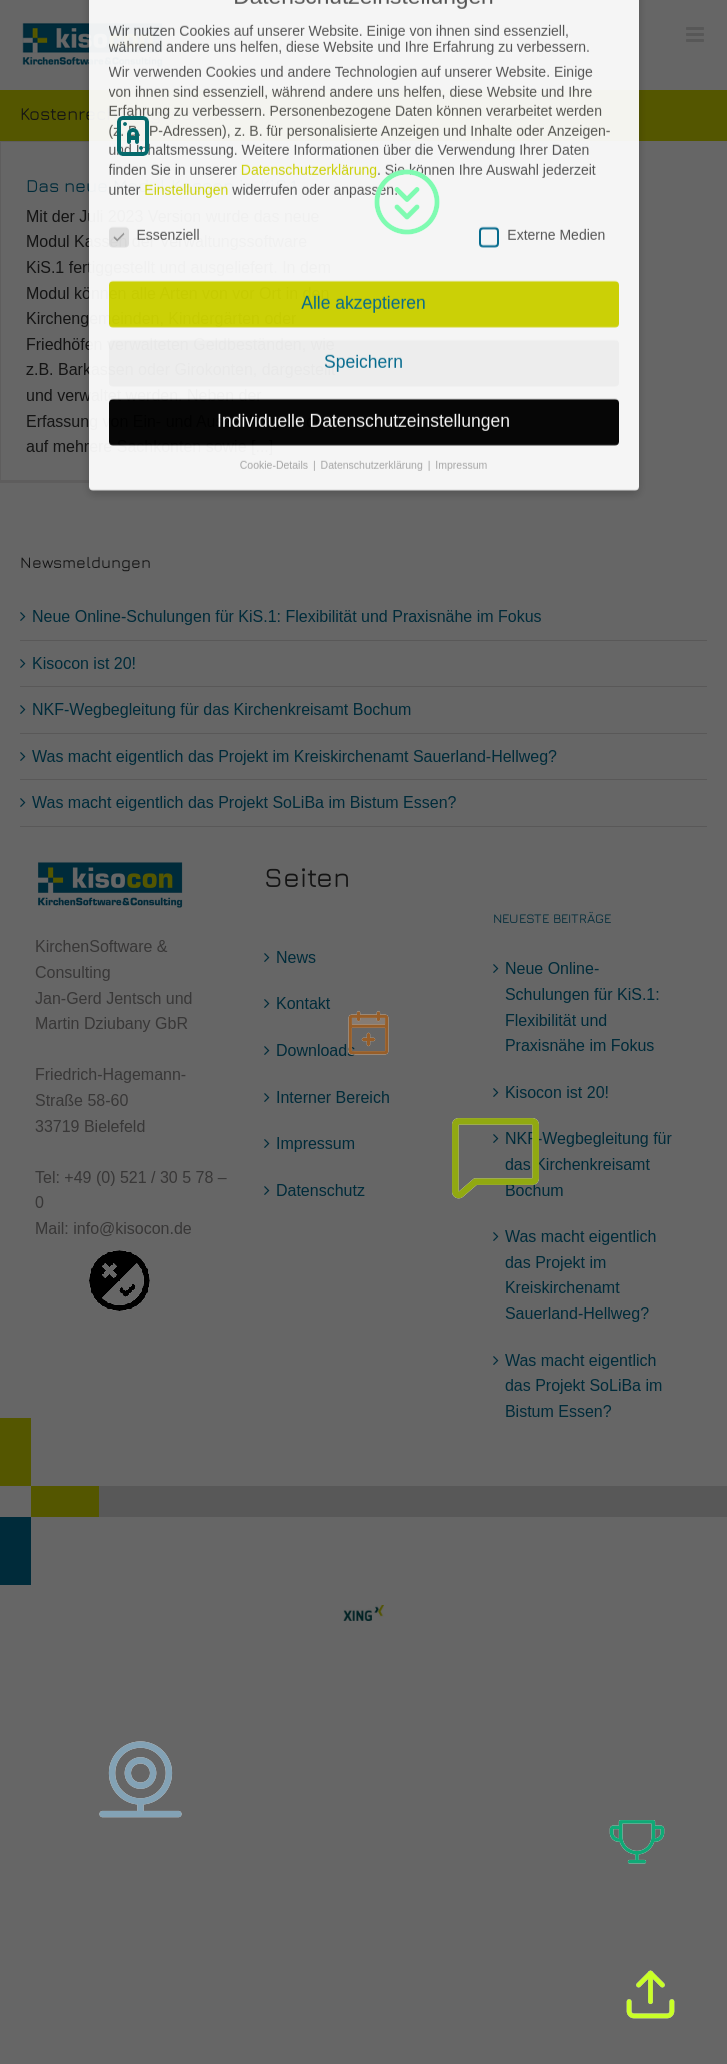 The height and width of the screenshot is (2064, 727). Describe the element at coordinates (119, 1280) in the screenshot. I see `indicates an unreliable or intermittent test result` at that location.